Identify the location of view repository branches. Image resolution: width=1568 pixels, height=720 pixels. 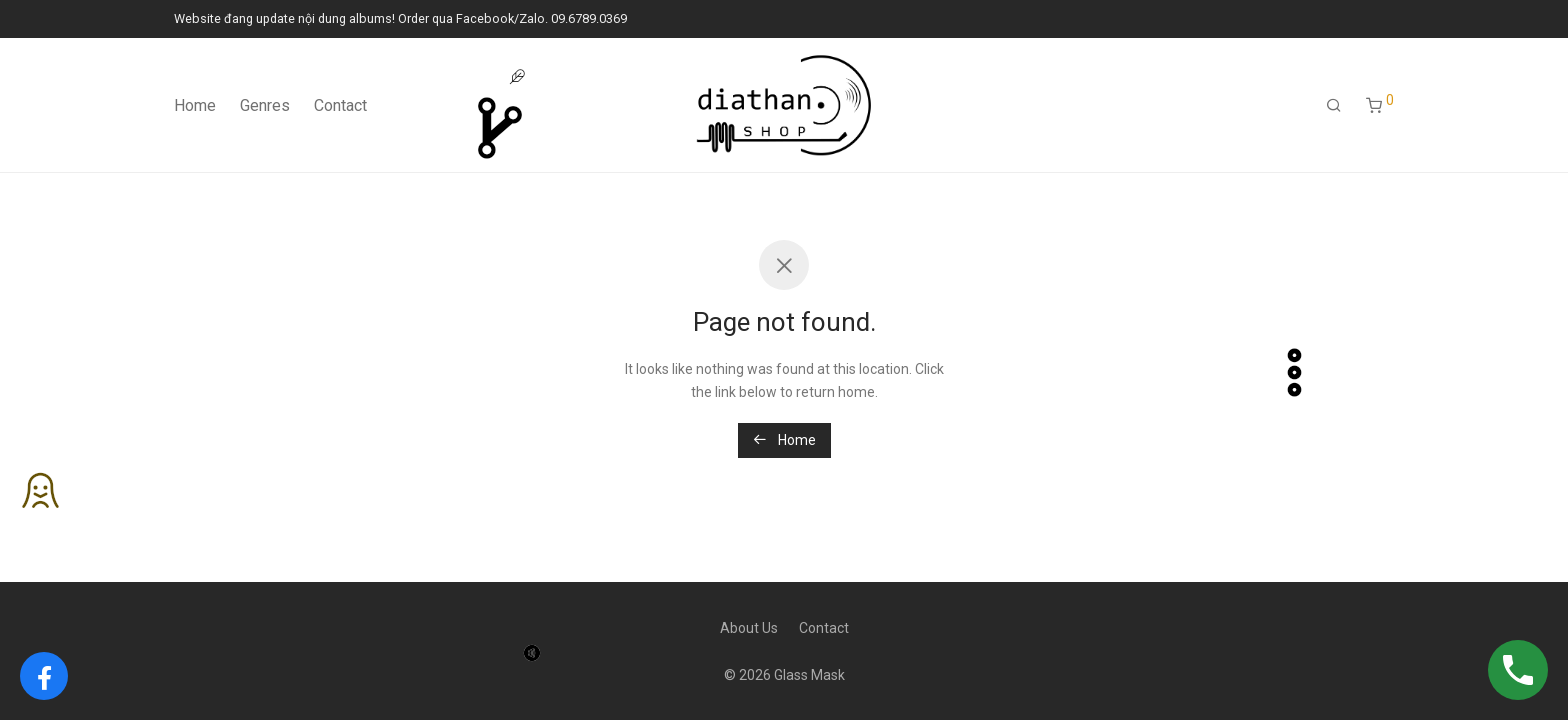
(500, 128).